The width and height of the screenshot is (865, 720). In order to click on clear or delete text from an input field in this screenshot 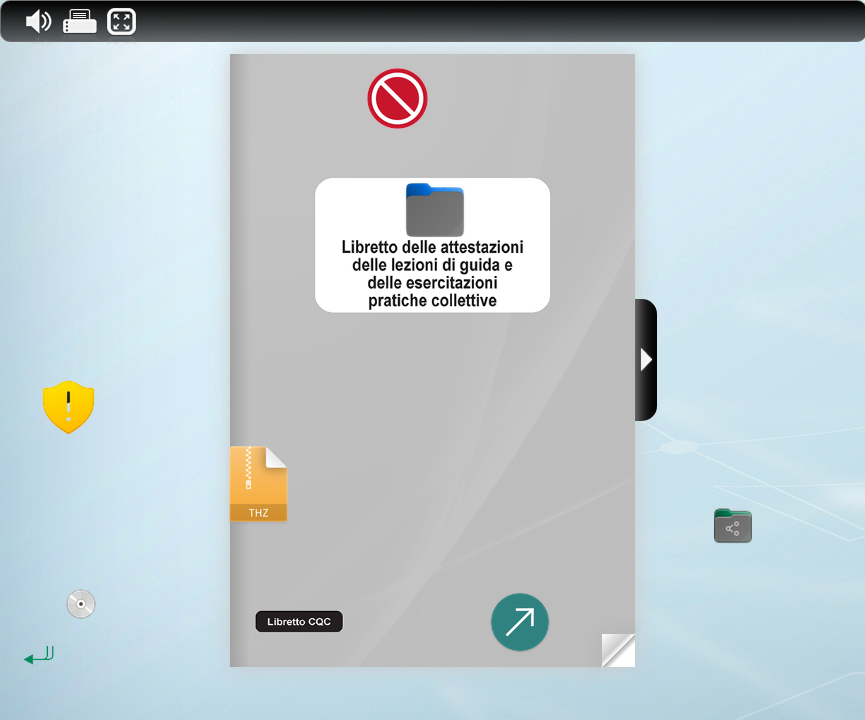, I will do `click(397, 98)`.